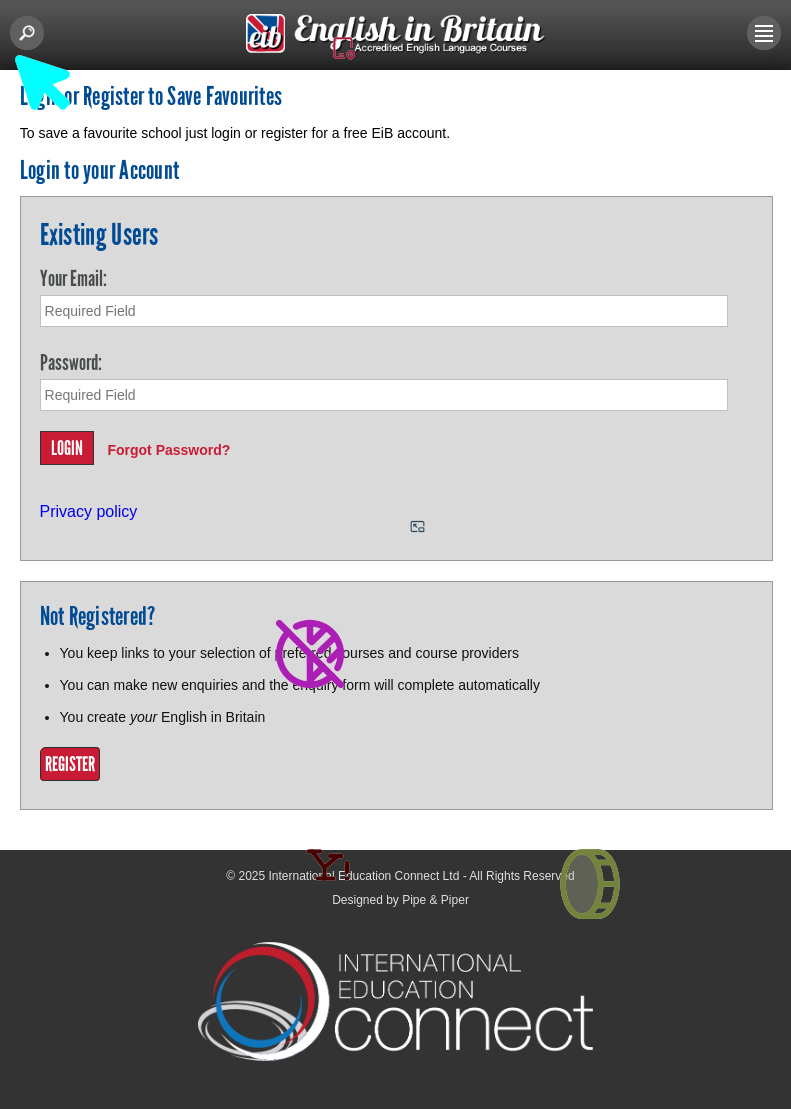  What do you see at coordinates (42, 82) in the screenshot?
I see `mouse cursor or pointer indicator` at bounding box center [42, 82].